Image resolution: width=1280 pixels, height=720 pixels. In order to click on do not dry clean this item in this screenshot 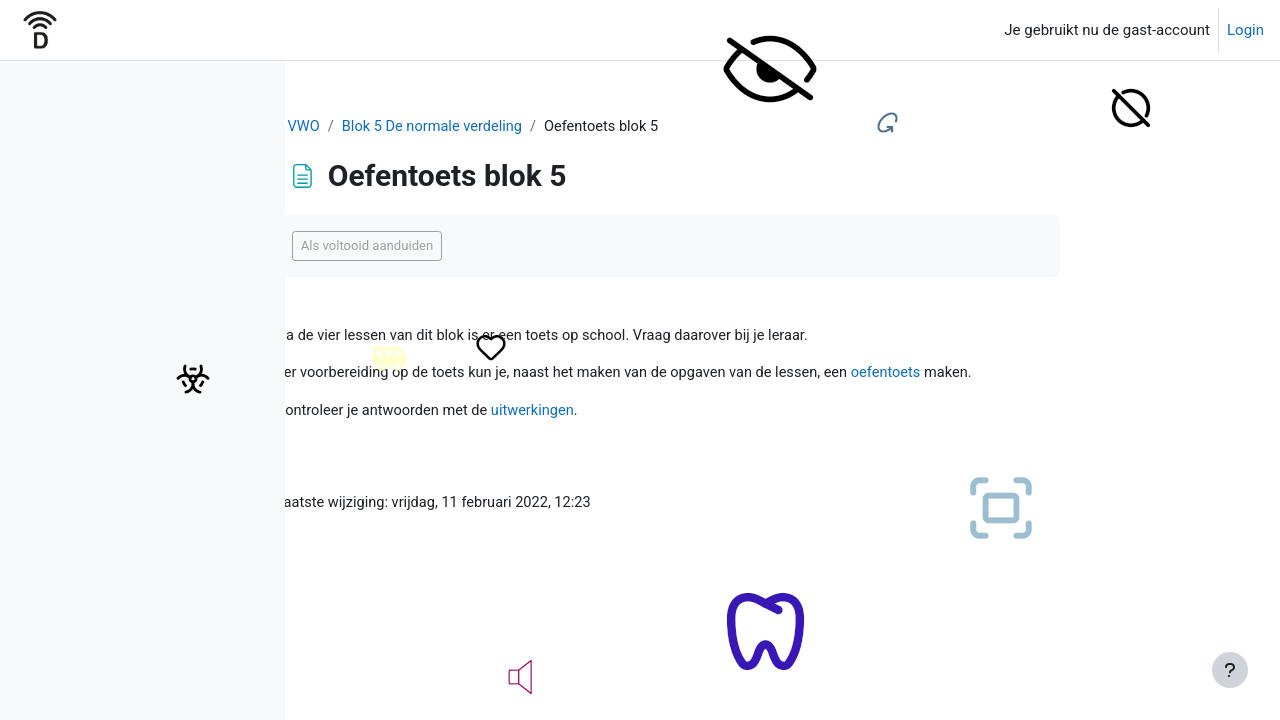, I will do `click(1131, 108)`.